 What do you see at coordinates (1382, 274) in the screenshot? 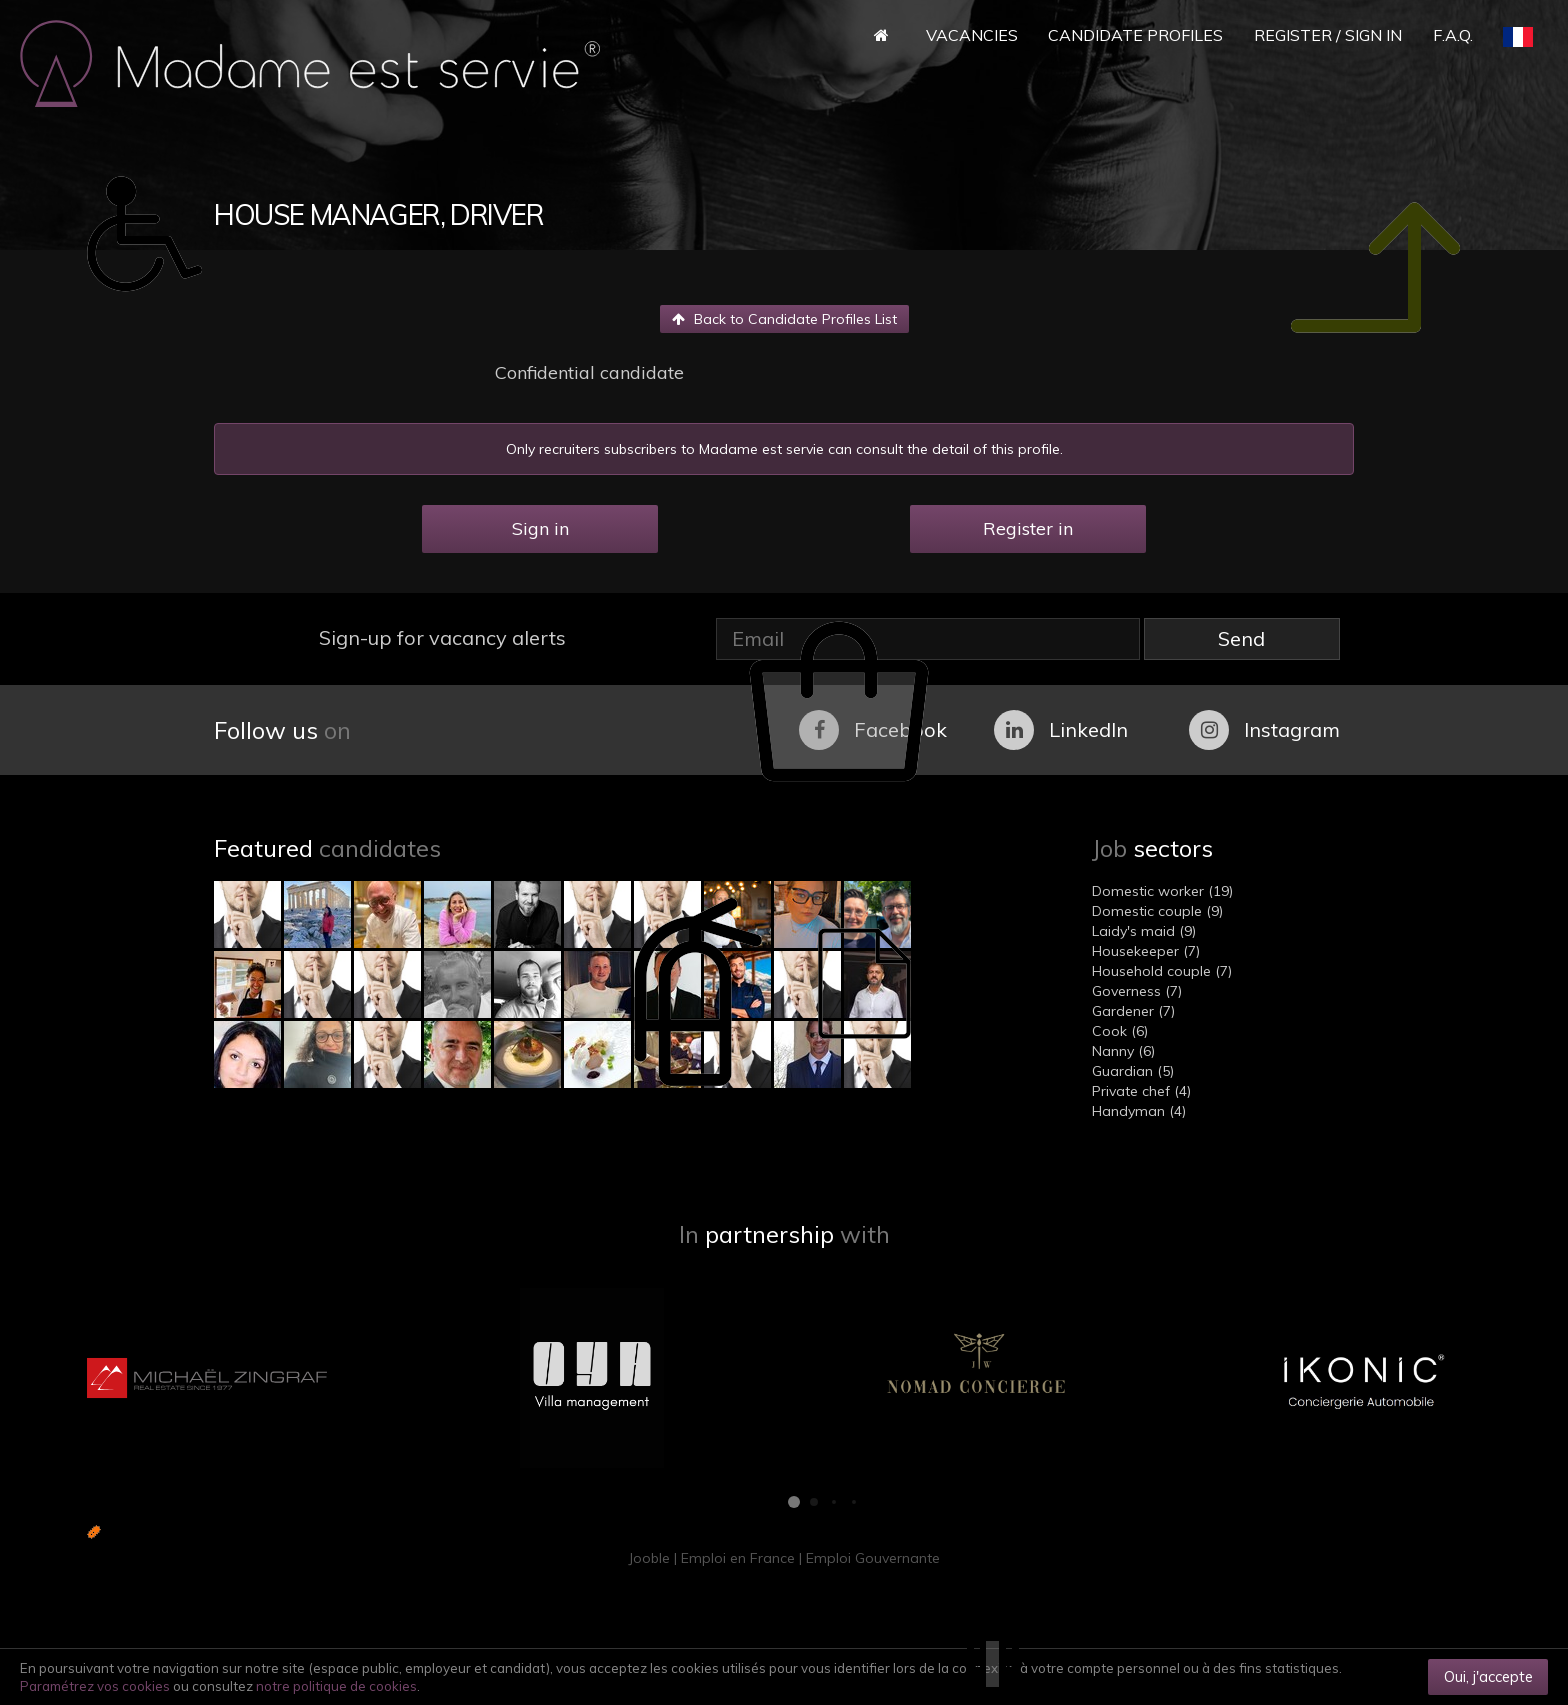
I see `turn right then continue forward` at bounding box center [1382, 274].